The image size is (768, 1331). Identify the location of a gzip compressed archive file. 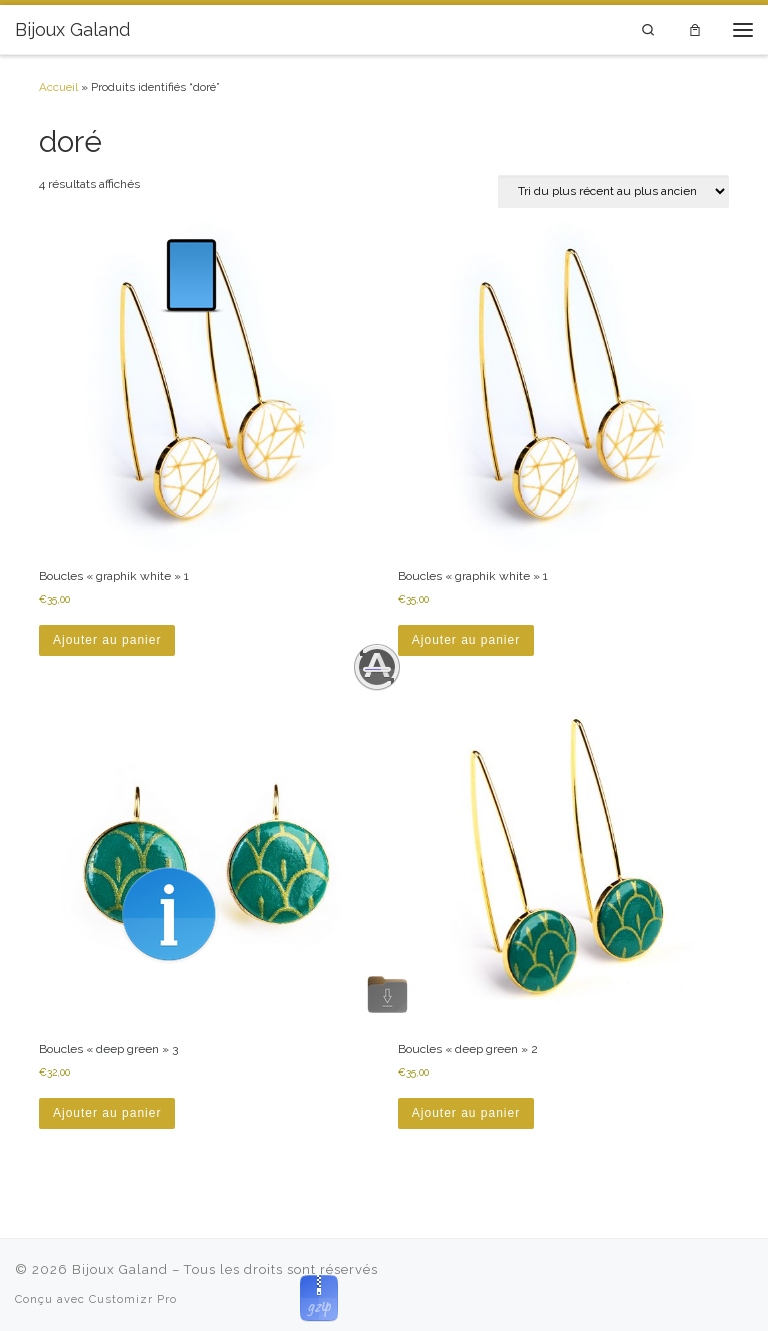
(319, 1298).